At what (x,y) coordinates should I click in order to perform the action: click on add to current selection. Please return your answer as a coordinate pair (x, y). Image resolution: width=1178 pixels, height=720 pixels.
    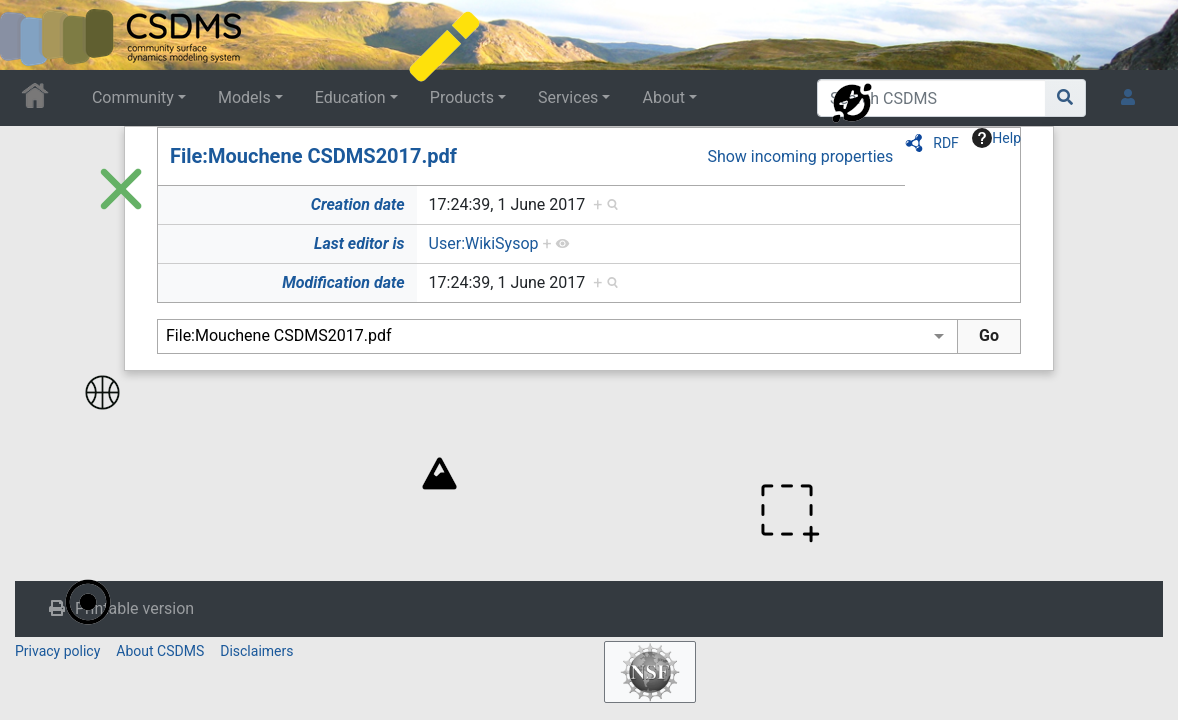
    Looking at the image, I should click on (787, 510).